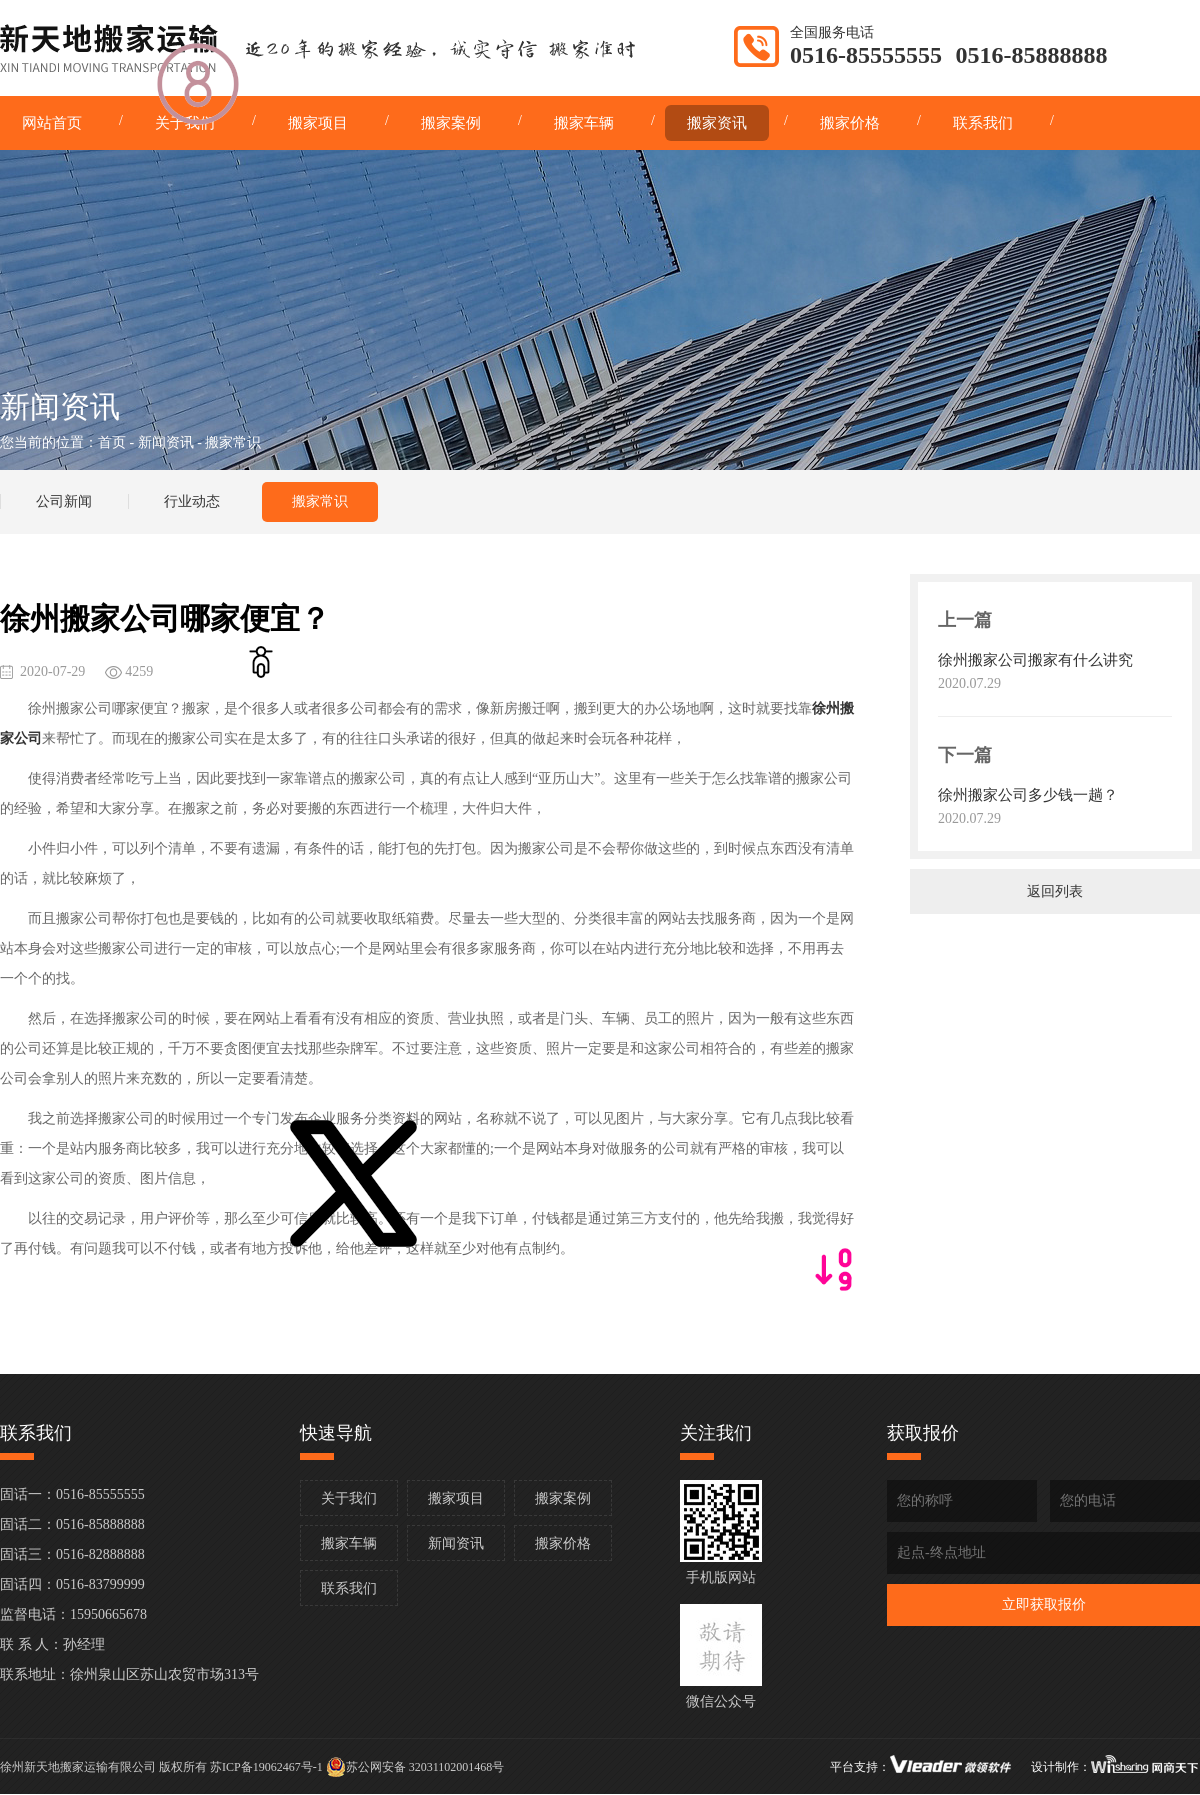 Image resolution: width=1200 pixels, height=1795 pixels. I want to click on select moped or scooter as transportation mode, so click(261, 662).